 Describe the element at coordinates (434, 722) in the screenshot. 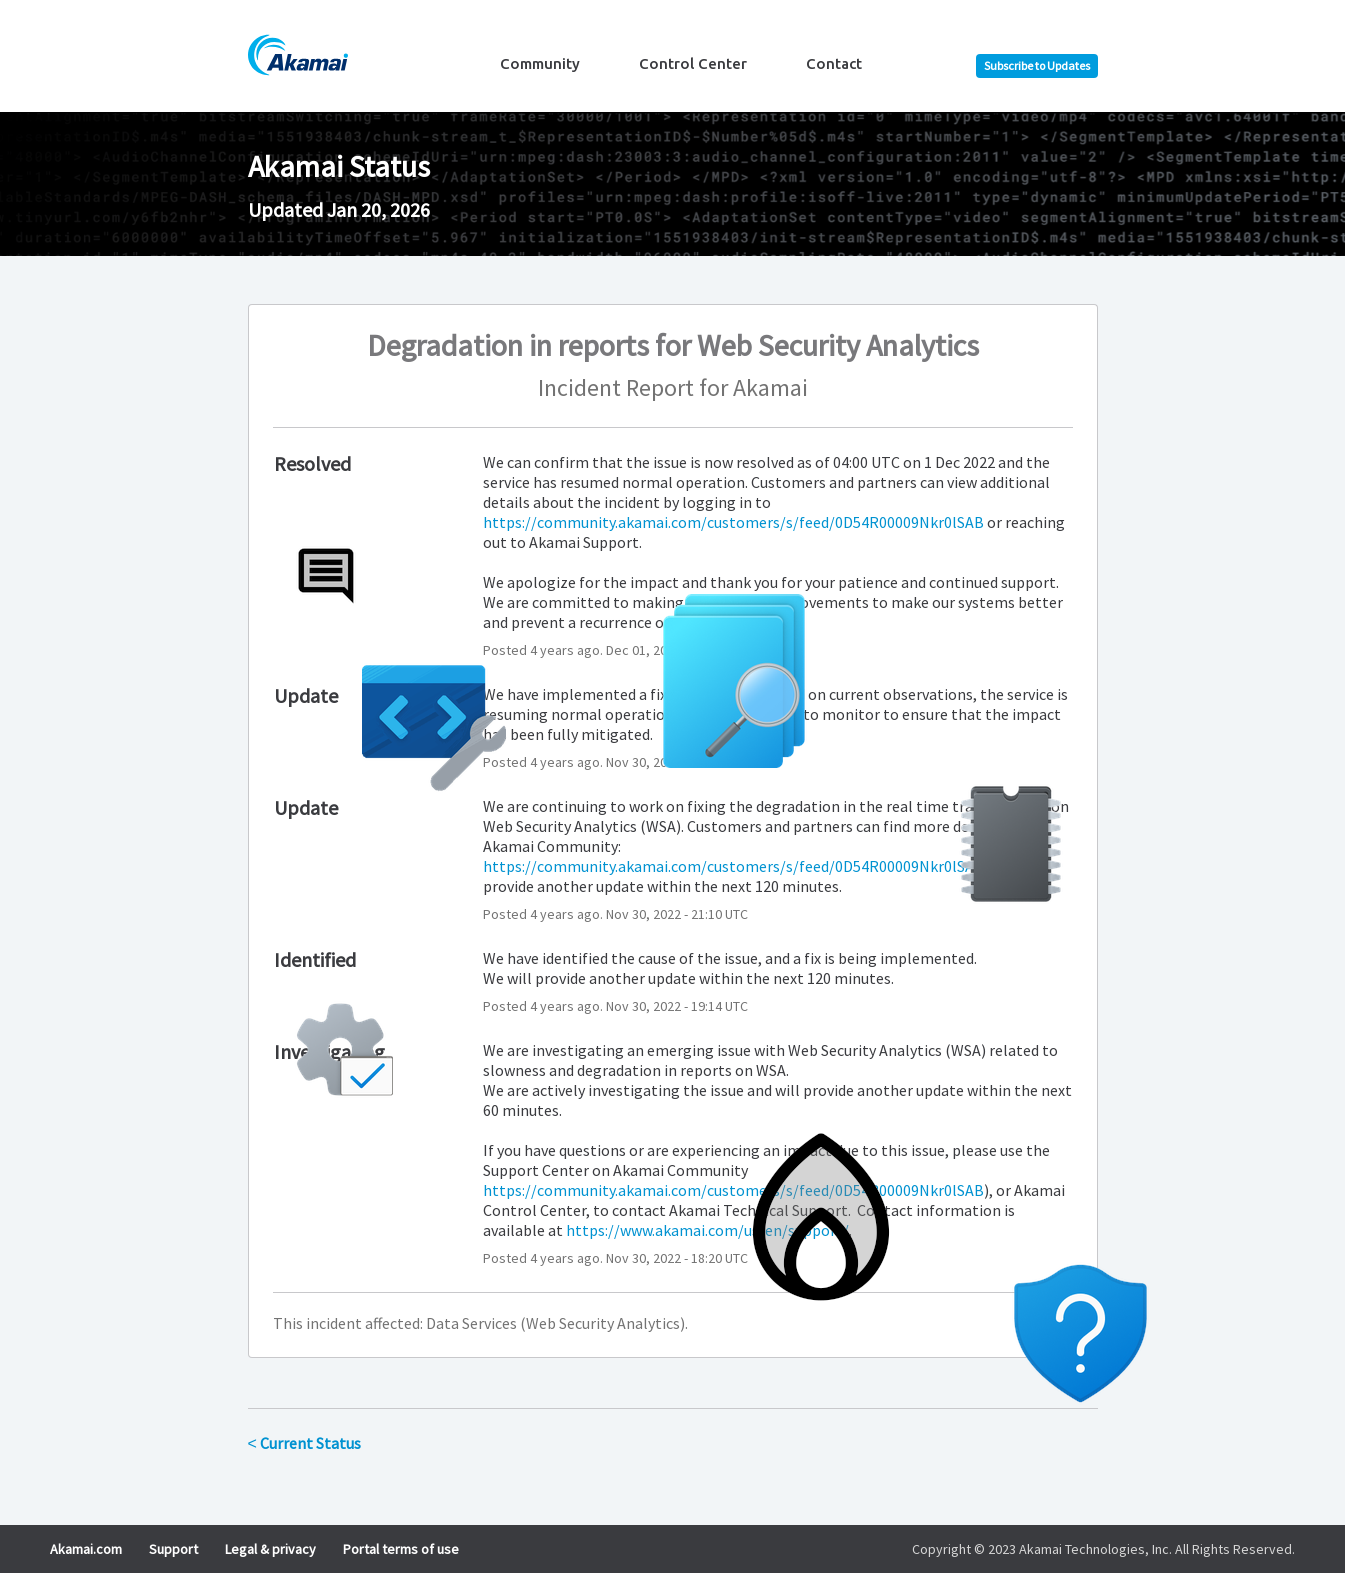

I see `open remote tools application` at that location.